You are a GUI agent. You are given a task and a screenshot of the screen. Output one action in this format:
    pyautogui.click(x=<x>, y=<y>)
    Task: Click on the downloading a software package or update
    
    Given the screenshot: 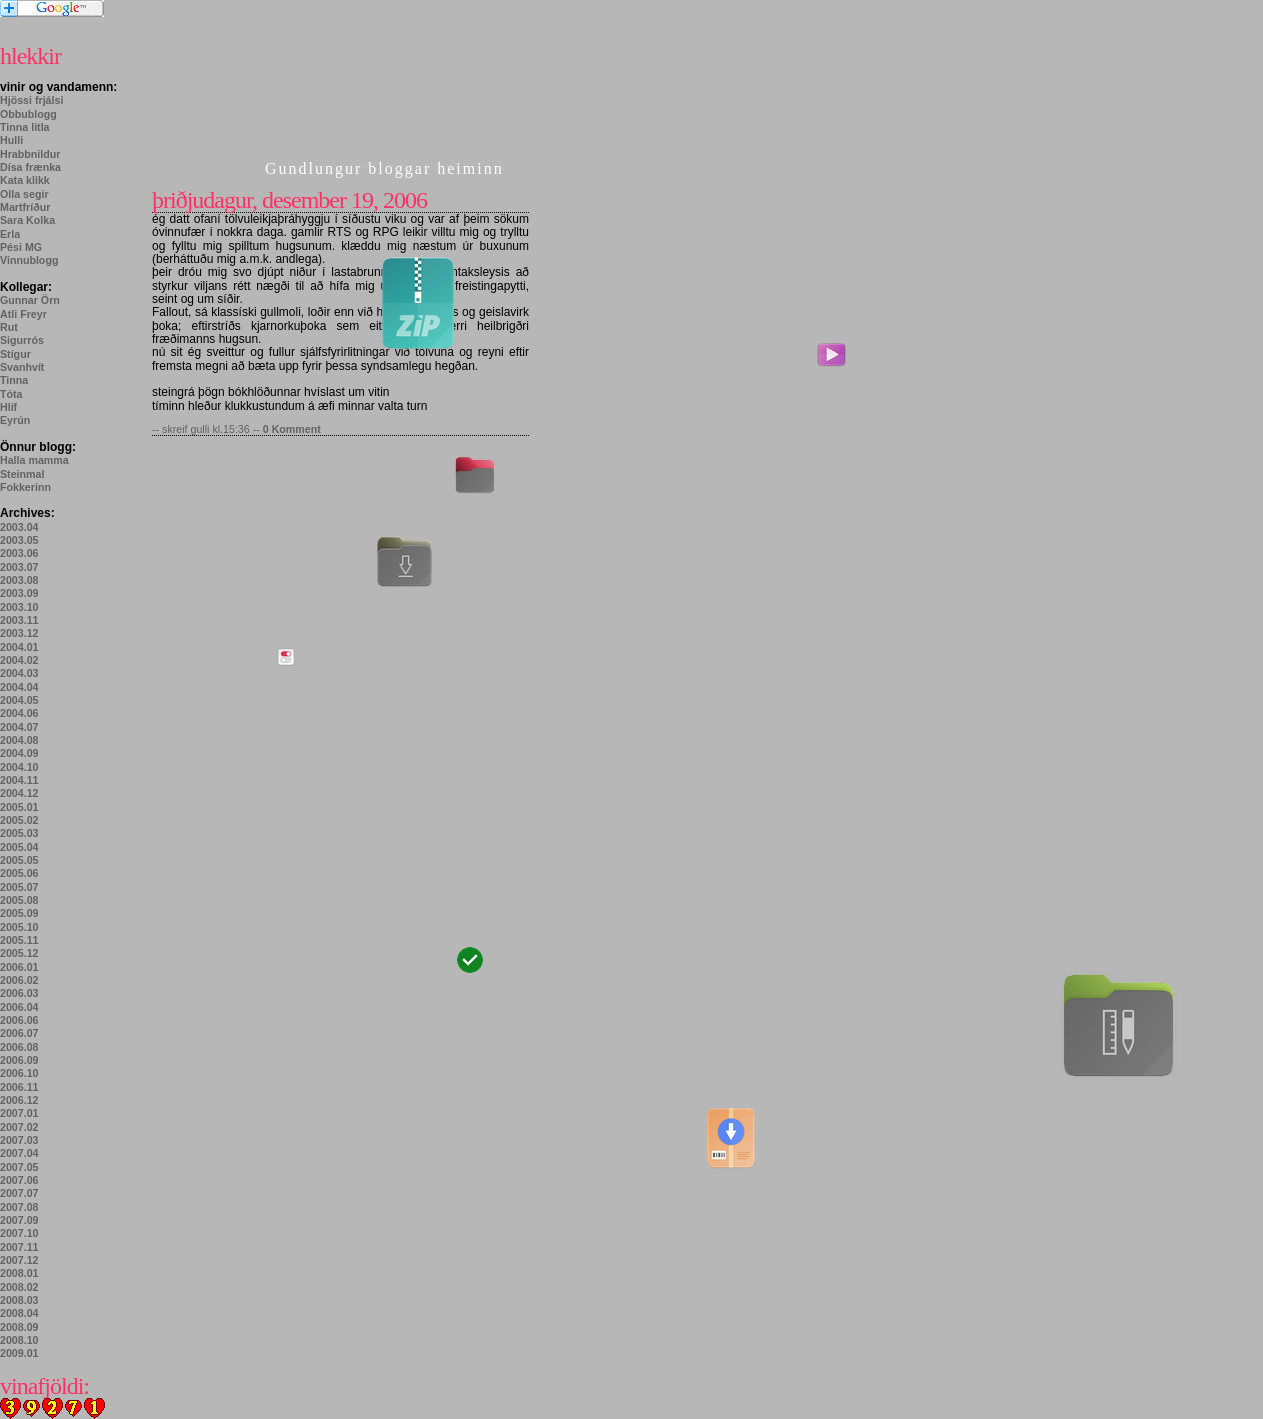 What is the action you would take?
    pyautogui.click(x=731, y=1138)
    